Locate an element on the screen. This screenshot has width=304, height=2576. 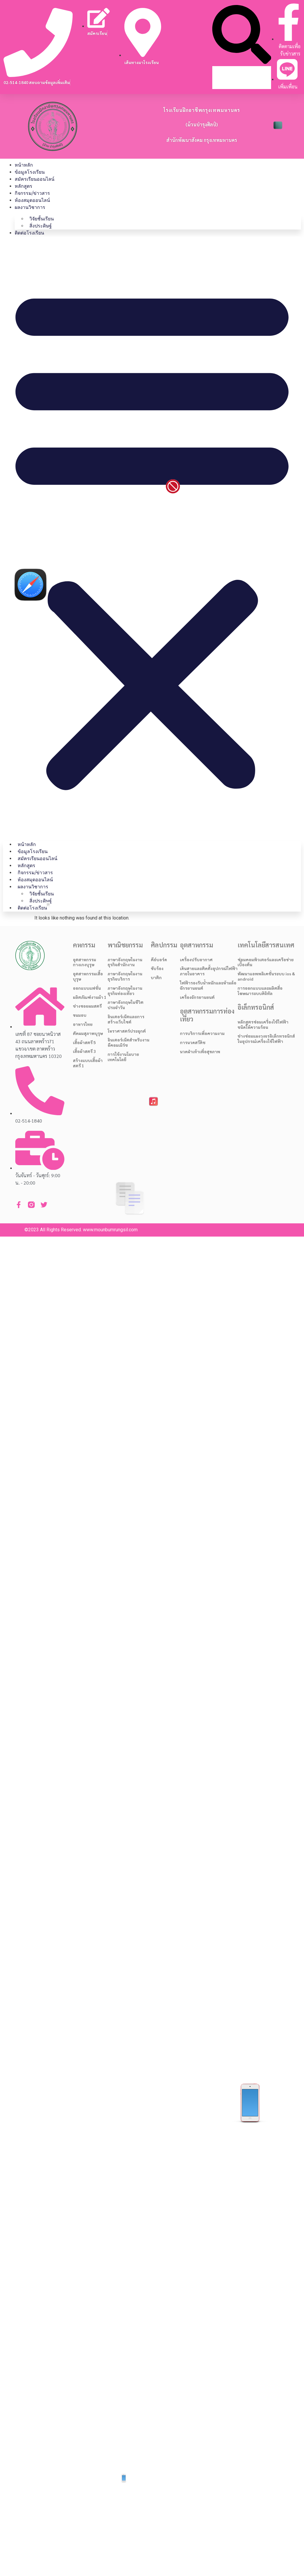
delete selected email message is located at coordinates (173, 486).